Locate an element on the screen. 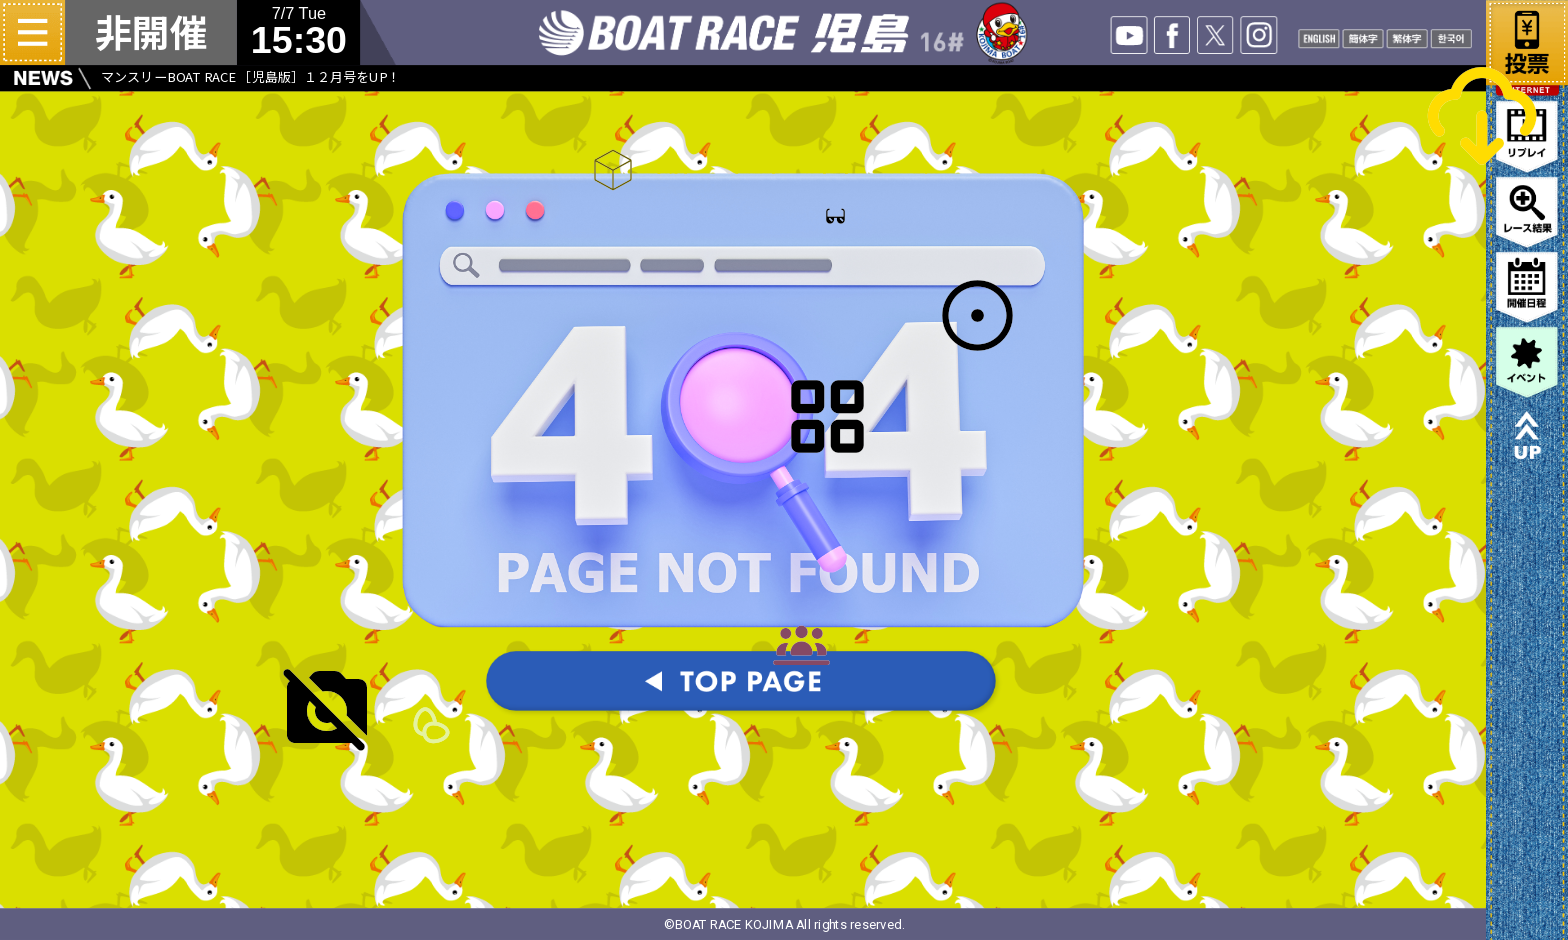 This screenshot has height=940, width=1568. open app grid or launcher is located at coordinates (827, 416).